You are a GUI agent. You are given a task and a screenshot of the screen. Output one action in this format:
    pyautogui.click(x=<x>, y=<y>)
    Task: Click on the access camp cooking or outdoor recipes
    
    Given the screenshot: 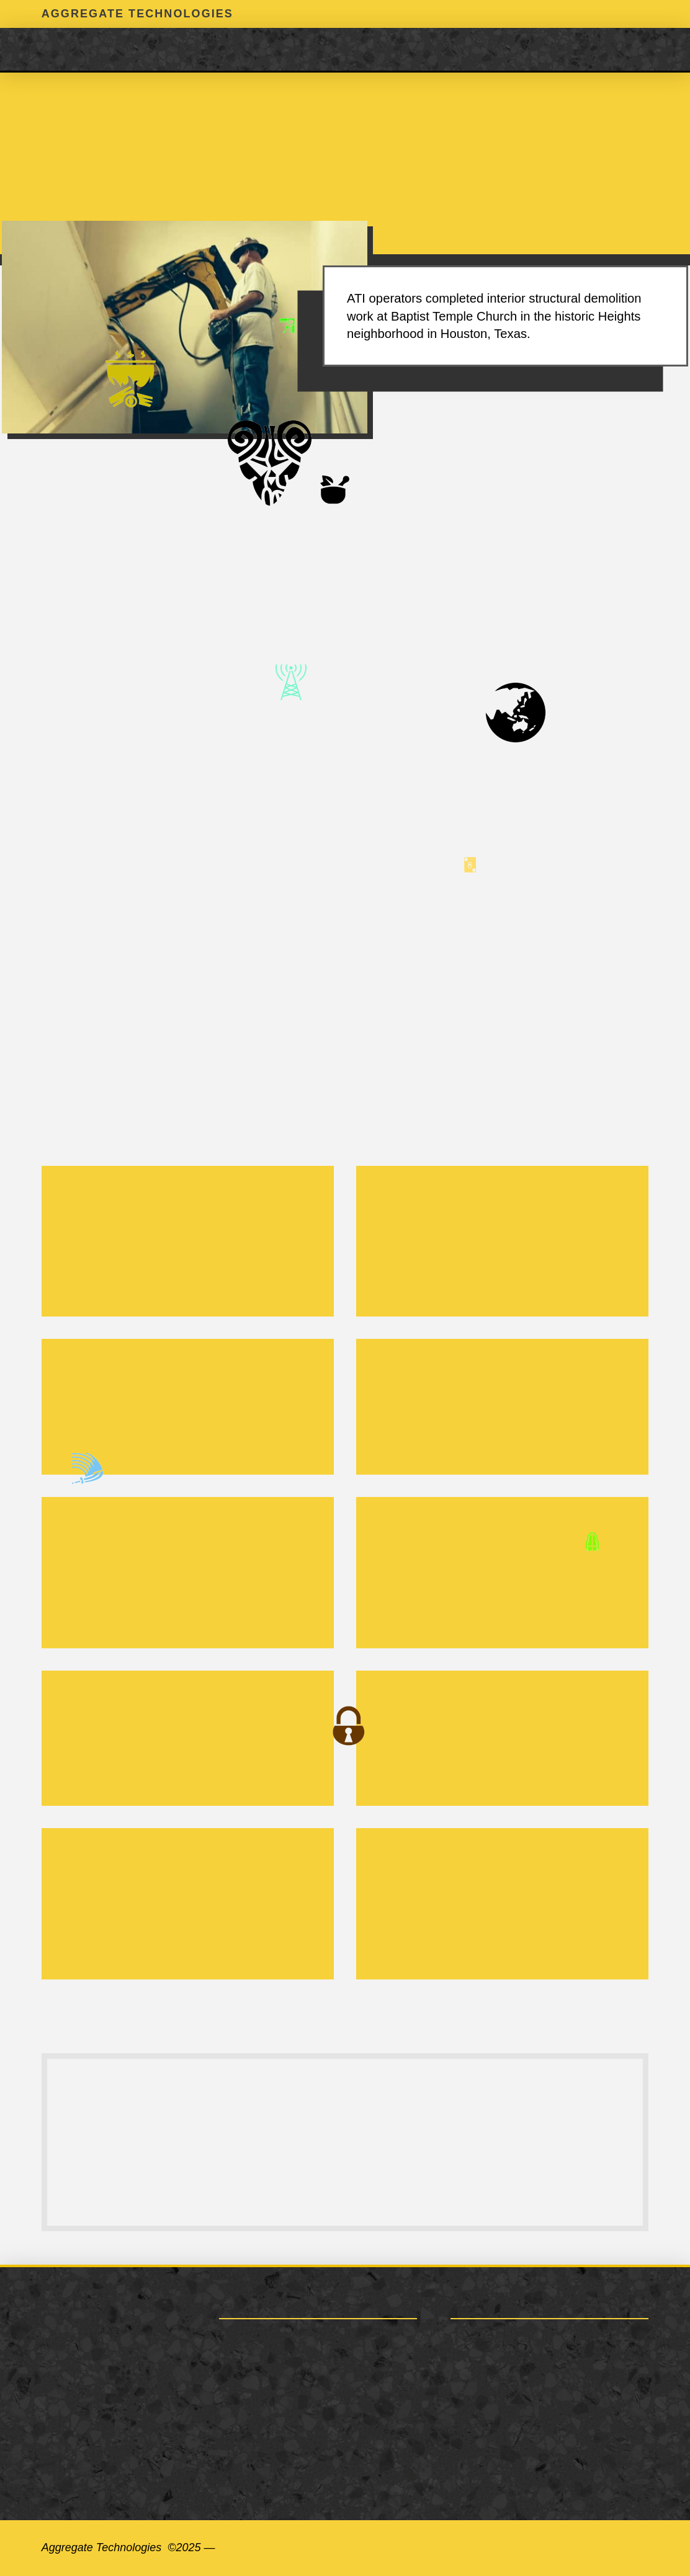 What is the action you would take?
    pyautogui.click(x=130, y=378)
    